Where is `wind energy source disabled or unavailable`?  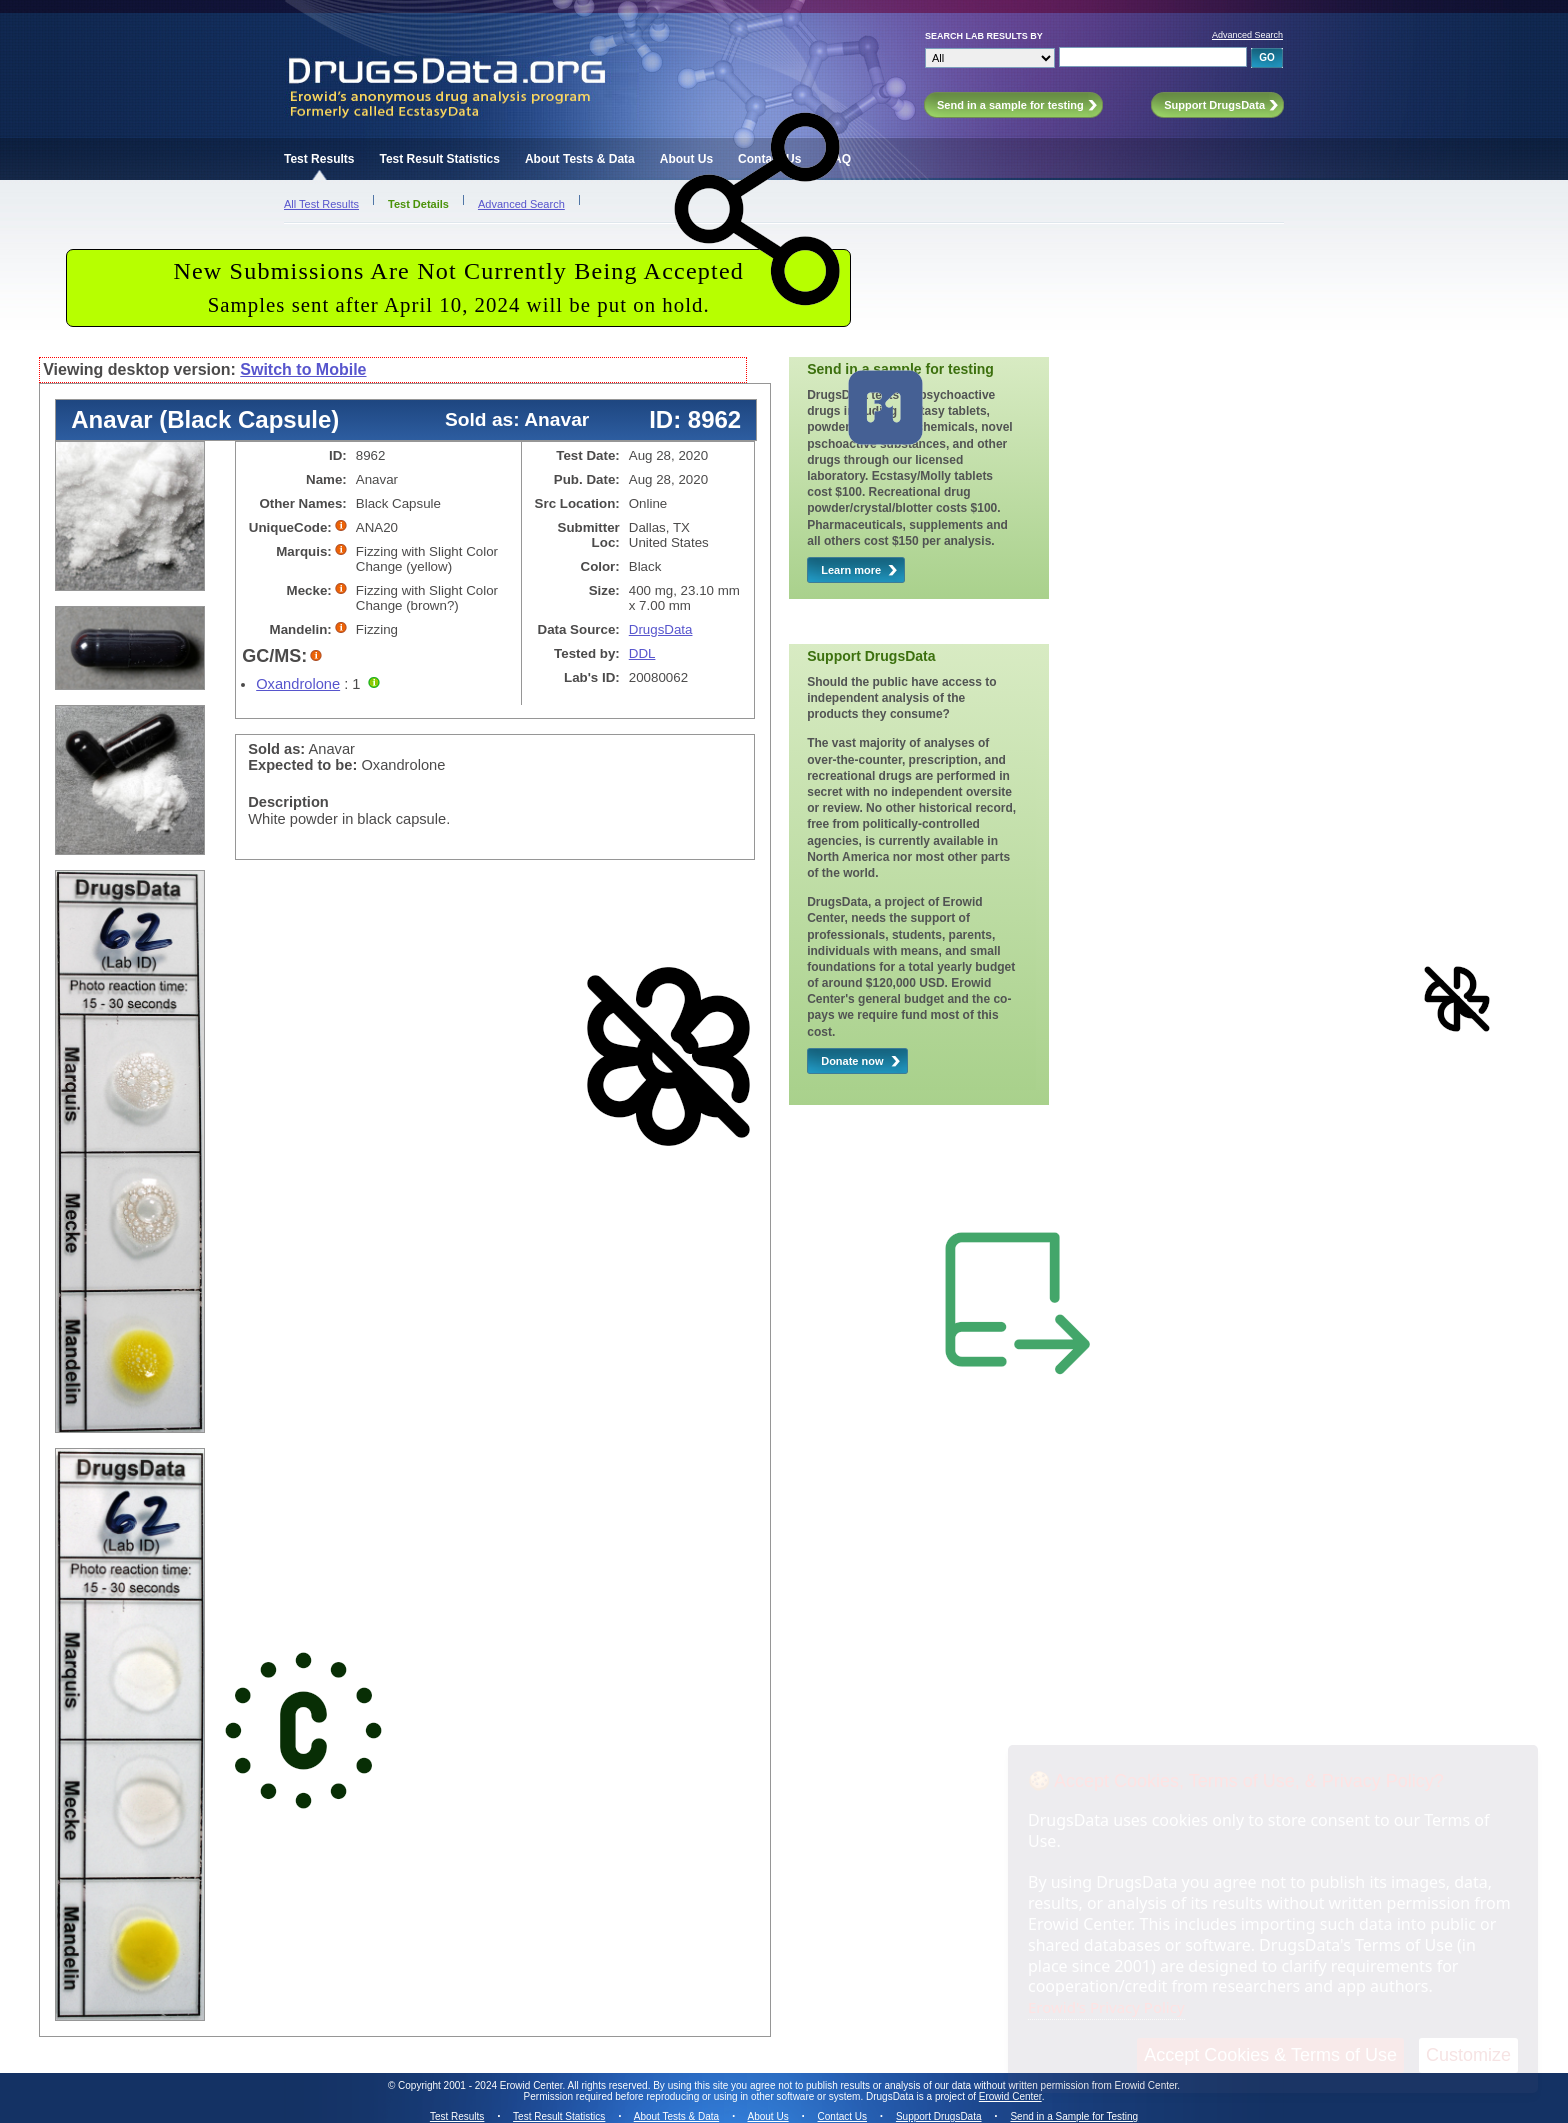
wind energy source disabled or unavailable is located at coordinates (1457, 999).